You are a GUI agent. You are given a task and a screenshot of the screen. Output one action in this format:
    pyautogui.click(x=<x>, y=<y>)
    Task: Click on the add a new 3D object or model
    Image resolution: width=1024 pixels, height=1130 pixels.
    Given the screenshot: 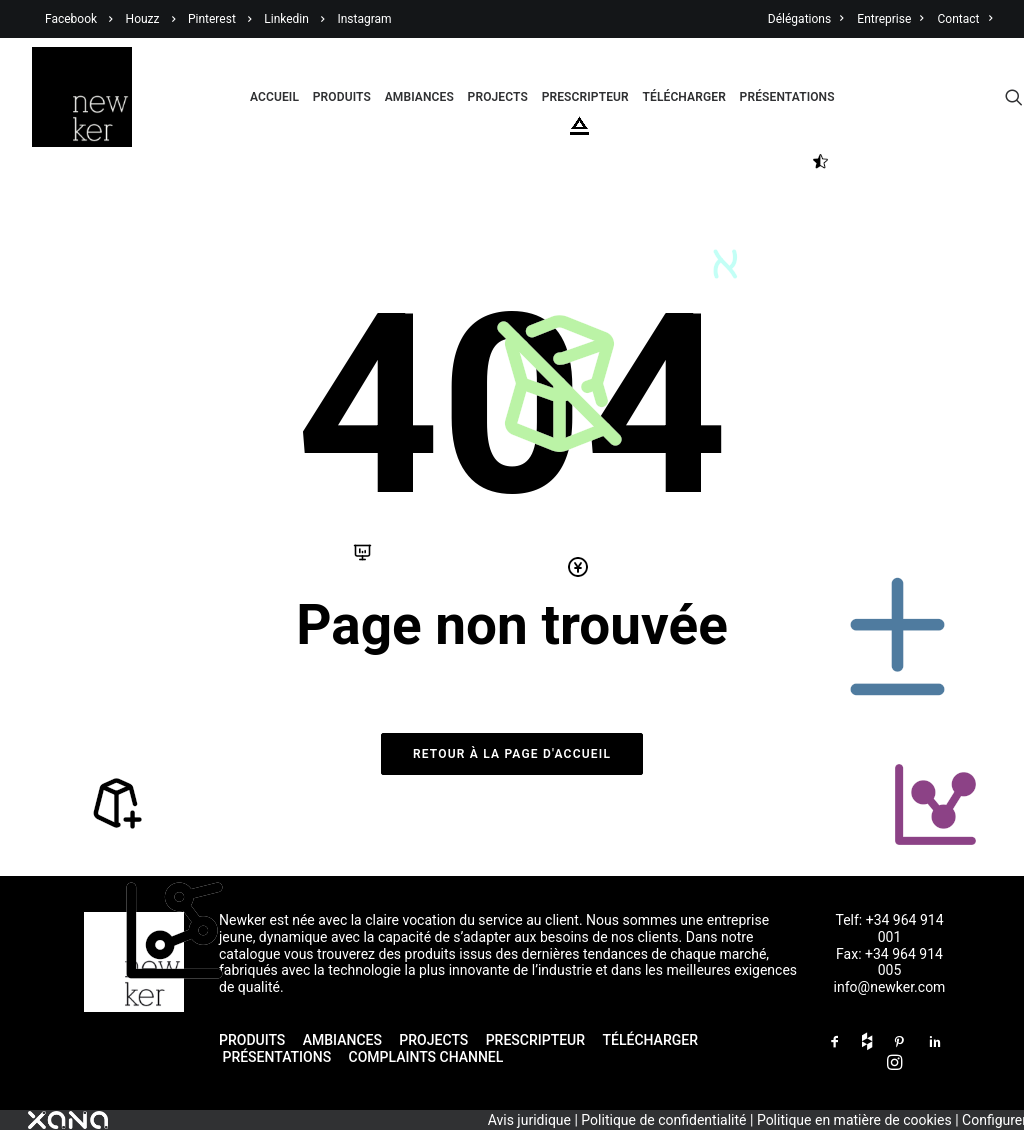 What is the action you would take?
    pyautogui.click(x=116, y=803)
    